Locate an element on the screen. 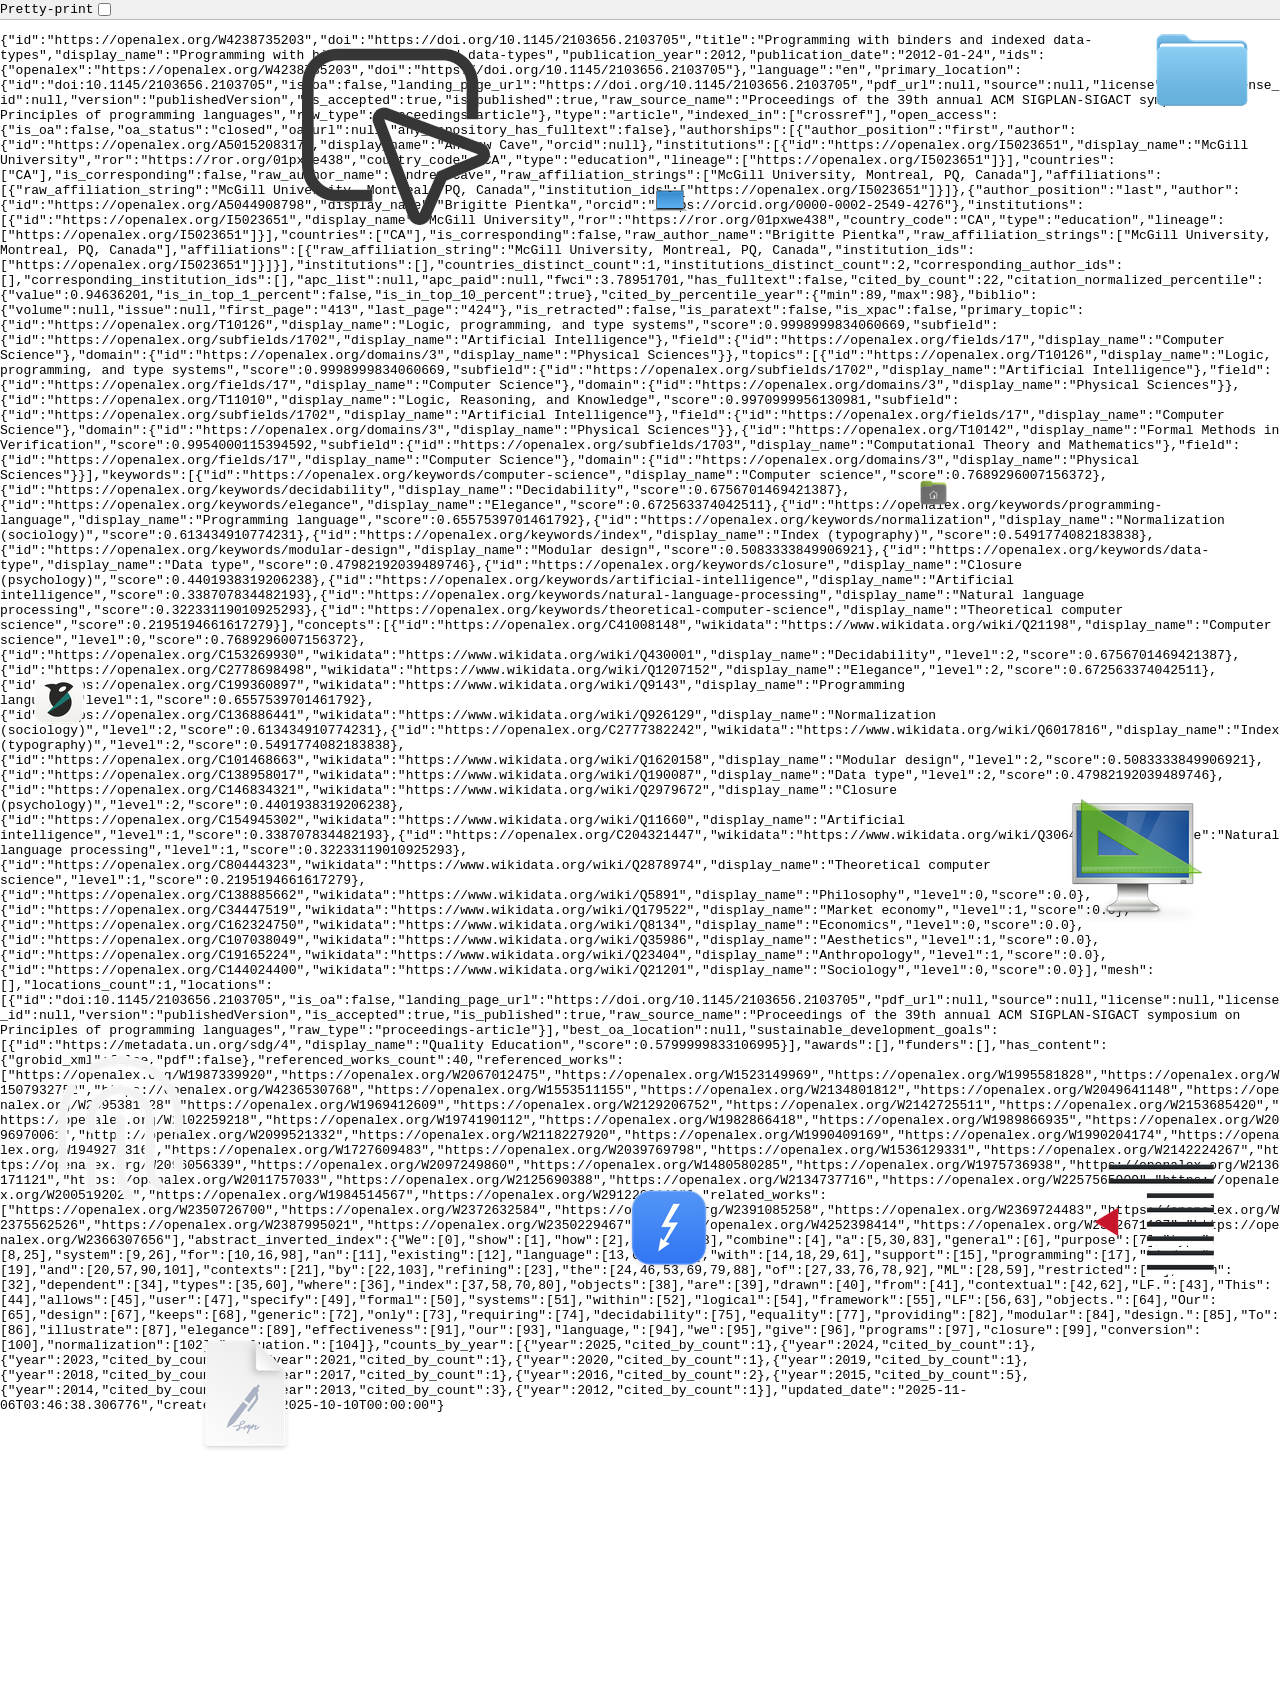  open folder to view contents is located at coordinates (1202, 70).